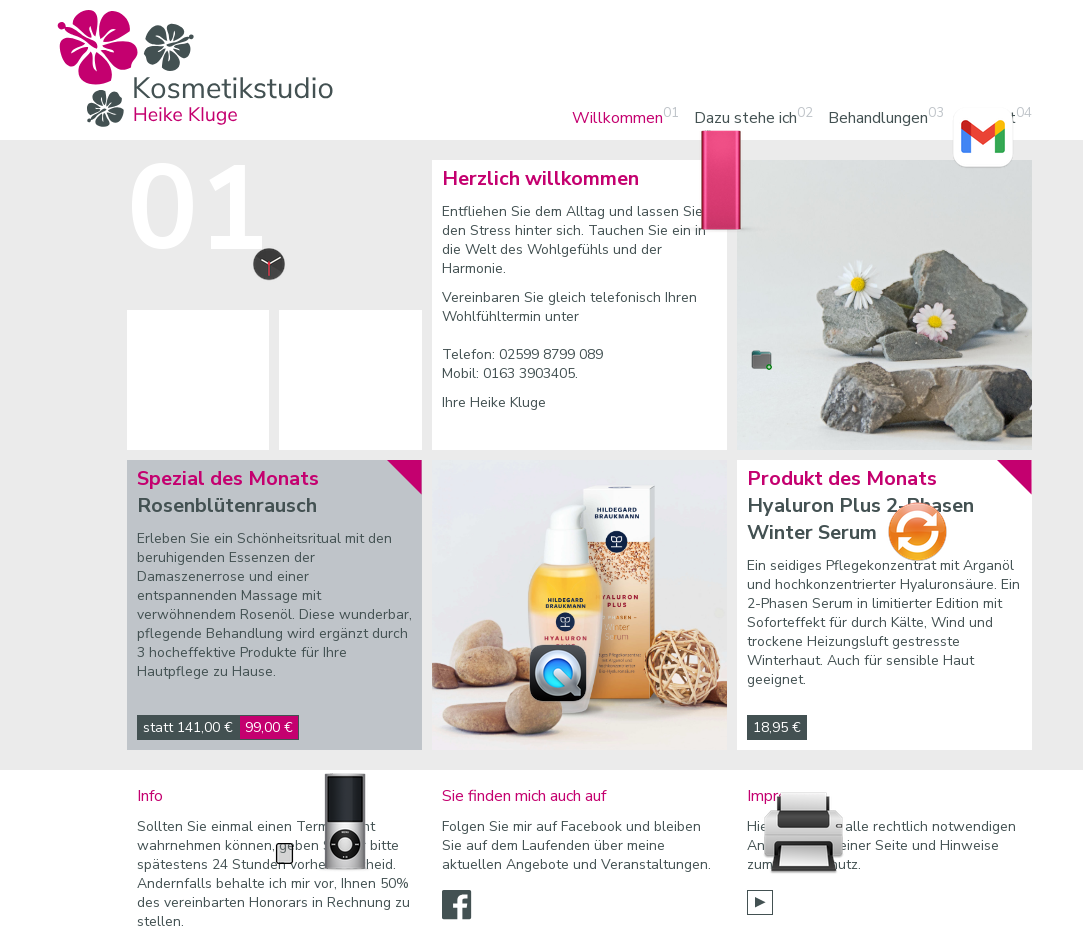 The image size is (1083, 951). Describe the element at coordinates (344, 822) in the screenshot. I see `iPod nano device connected` at that location.